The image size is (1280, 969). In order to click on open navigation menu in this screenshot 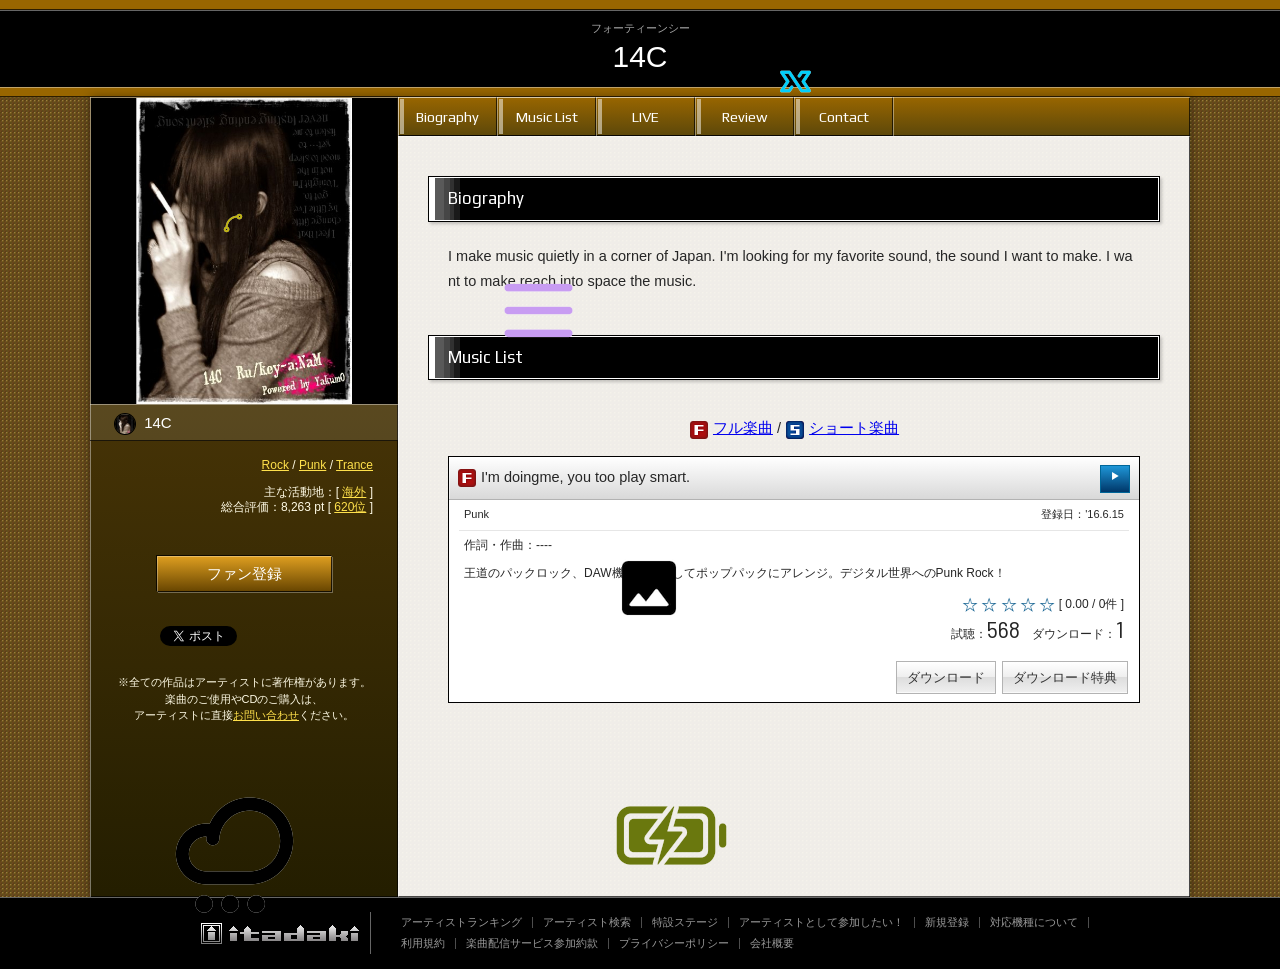, I will do `click(538, 310)`.